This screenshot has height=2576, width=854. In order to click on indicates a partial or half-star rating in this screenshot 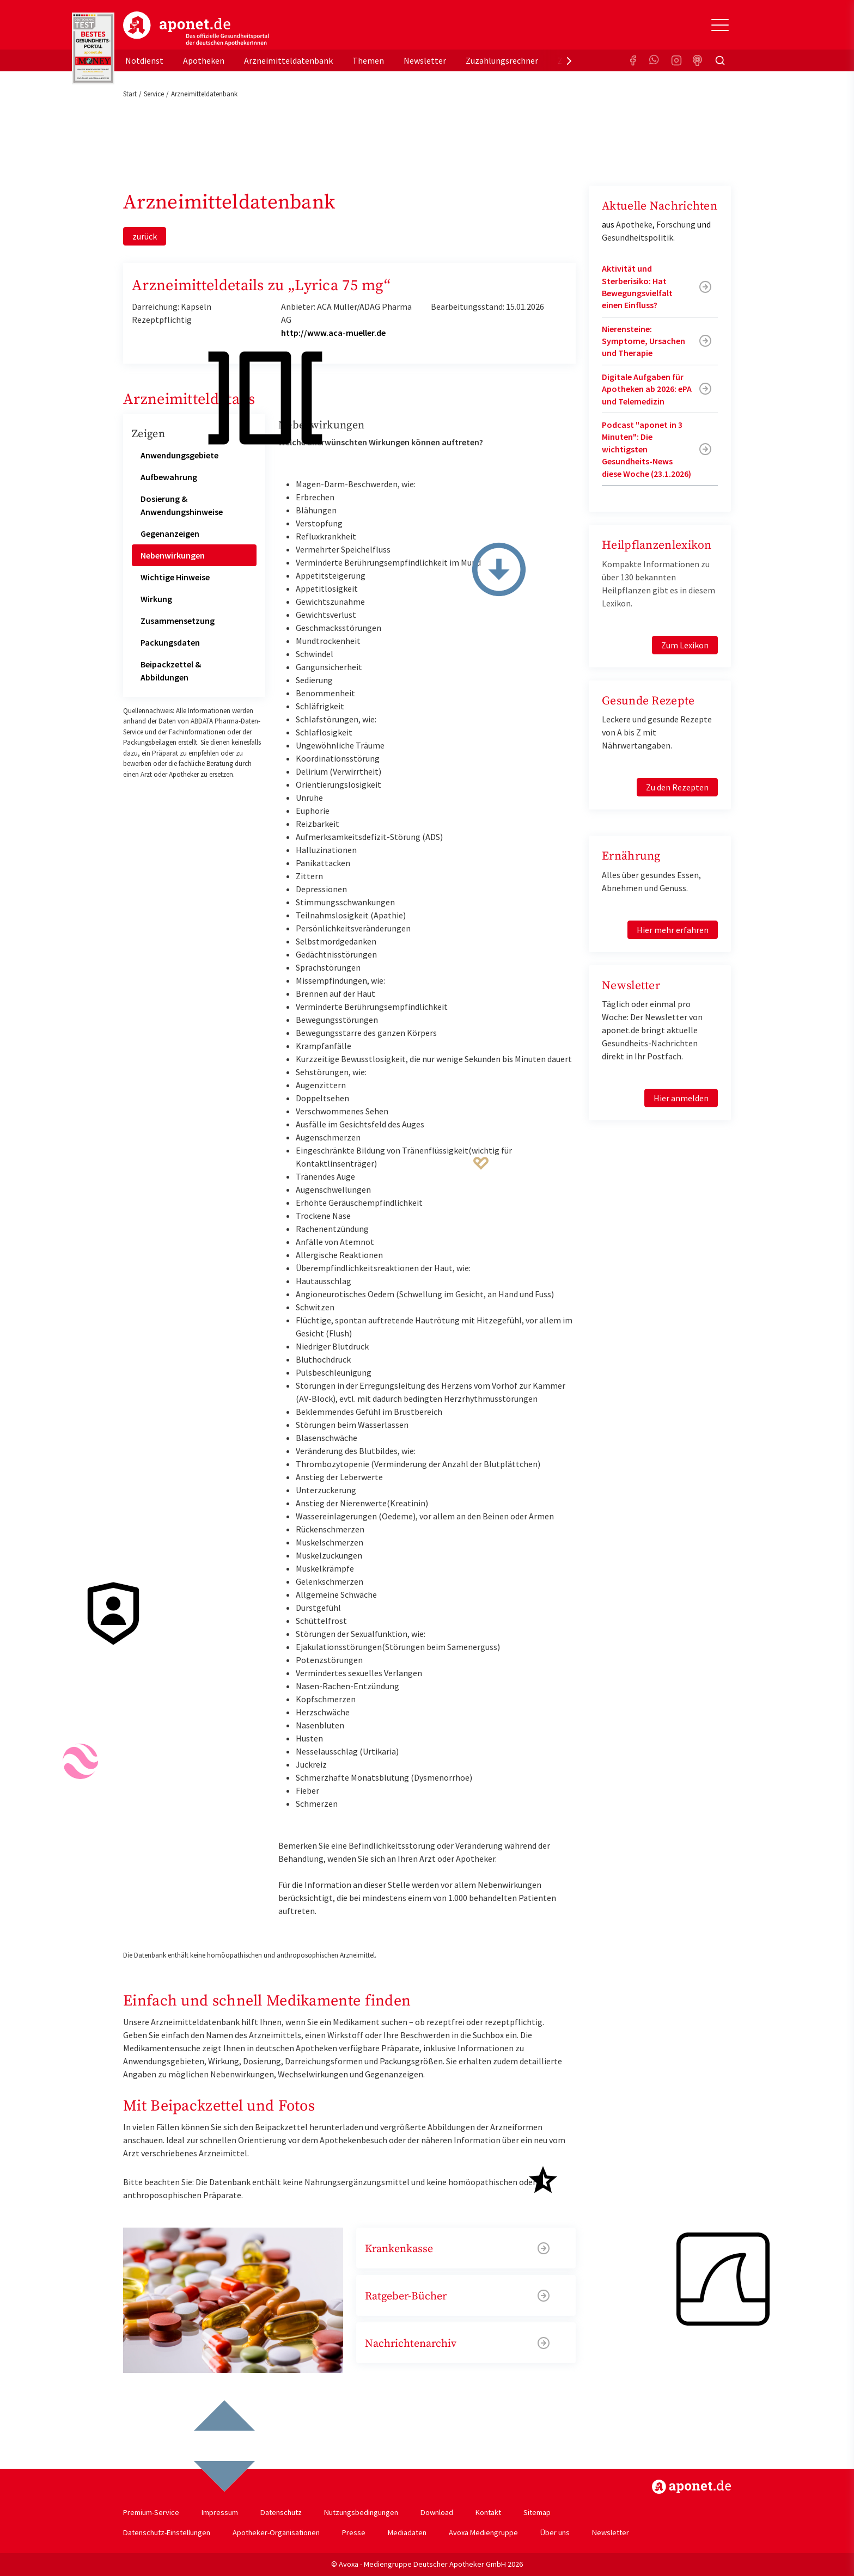, I will do `click(543, 2180)`.